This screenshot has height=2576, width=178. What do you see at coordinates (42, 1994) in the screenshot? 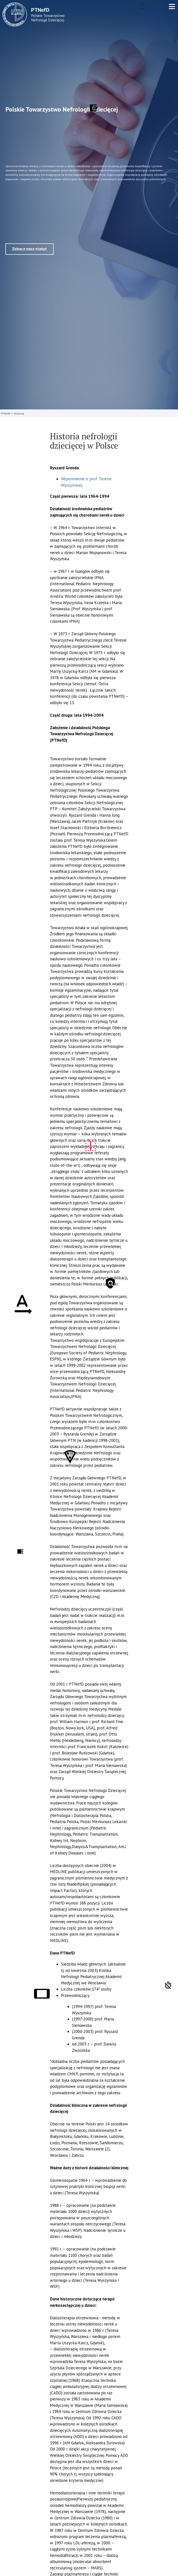
I see `rotate device to landscape orientation` at bounding box center [42, 1994].